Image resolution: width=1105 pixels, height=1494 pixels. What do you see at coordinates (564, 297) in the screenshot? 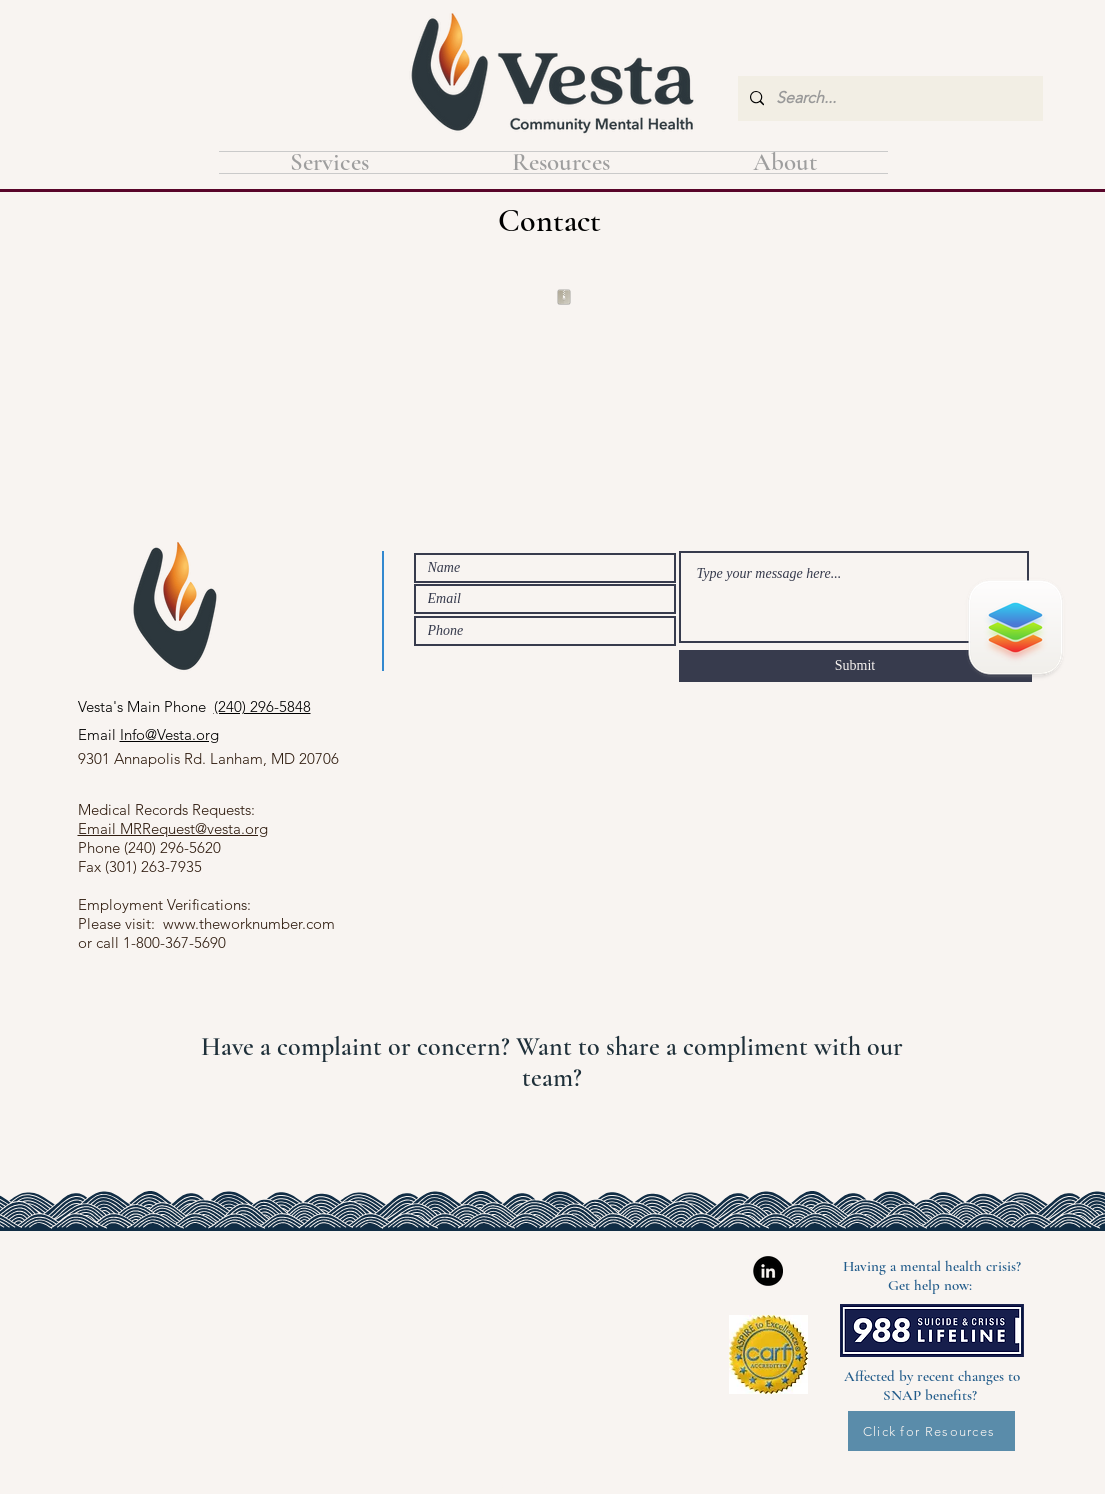
I see `open engrampa archive manager` at bounding box center [564, 297].